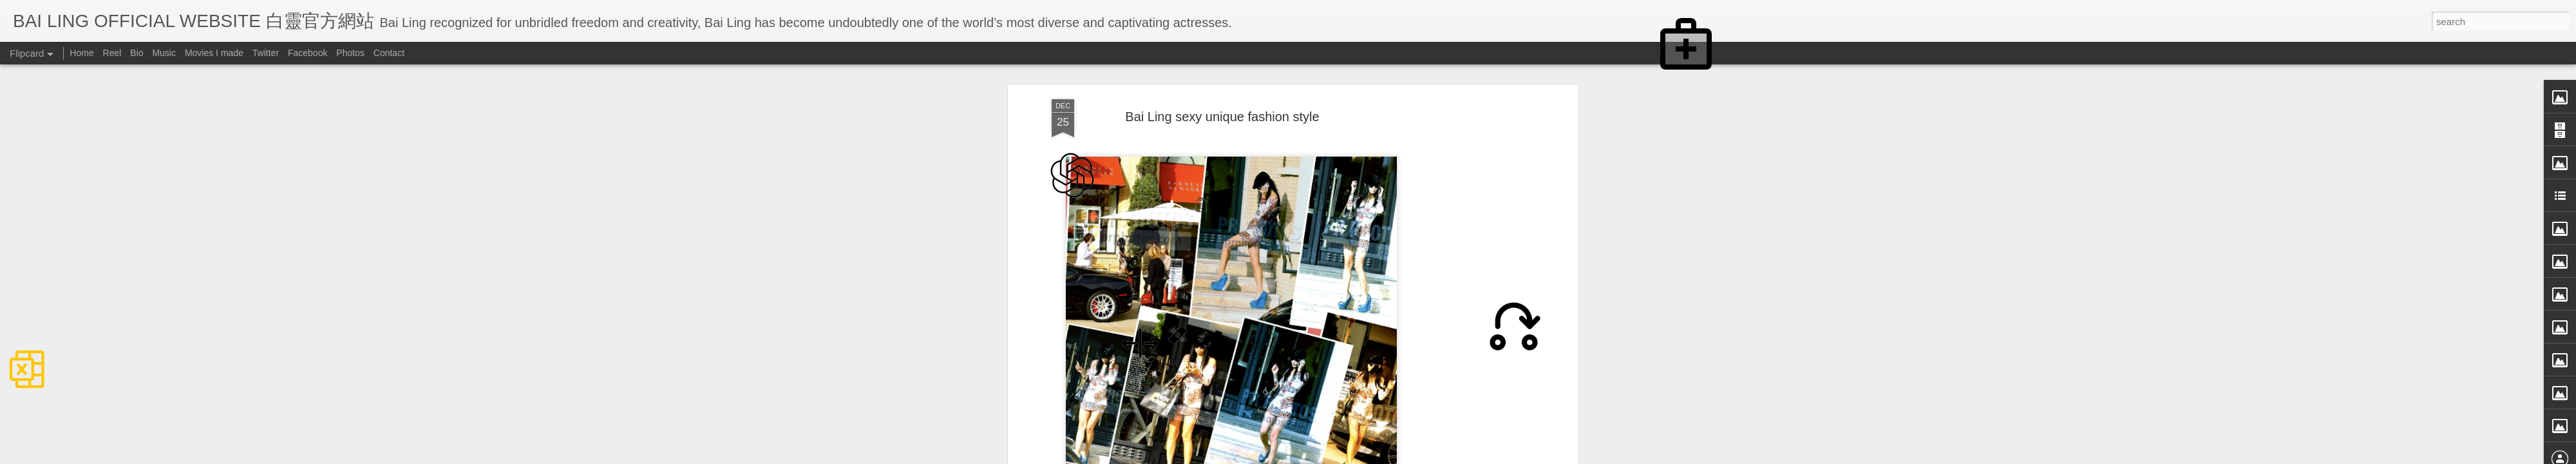 The image size is (2576, 464). Describe the element at coordinates (1178, 335) in the screenshot. I see `apply healing or repair tool to image` at that location.